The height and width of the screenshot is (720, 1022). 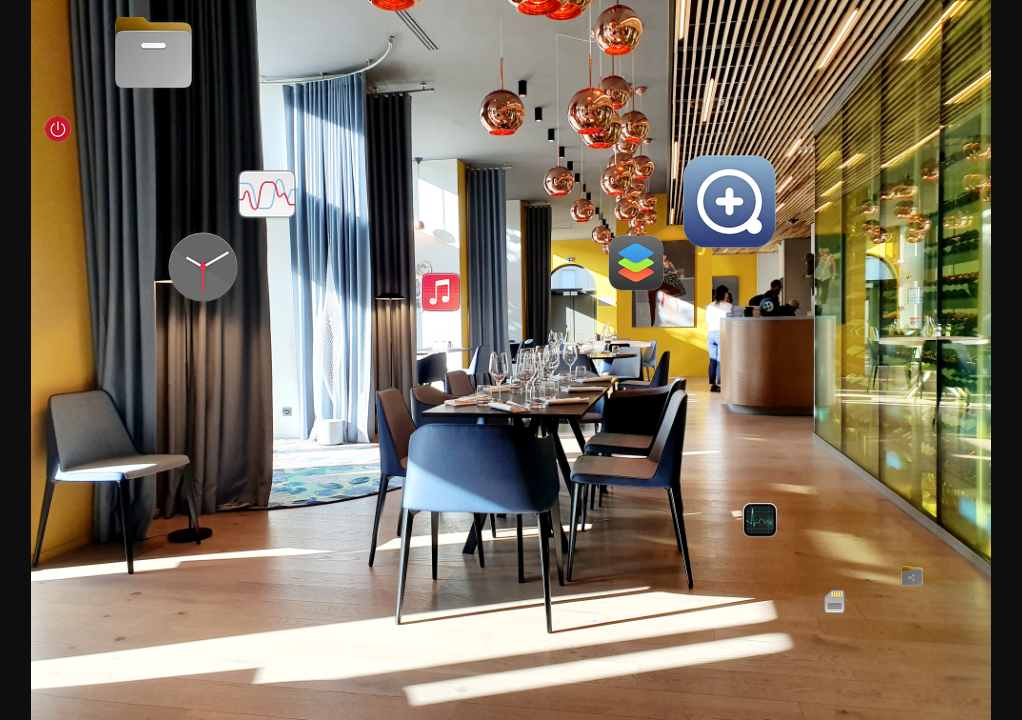 I want to click on open the music player app, so click(x=441, y=292).